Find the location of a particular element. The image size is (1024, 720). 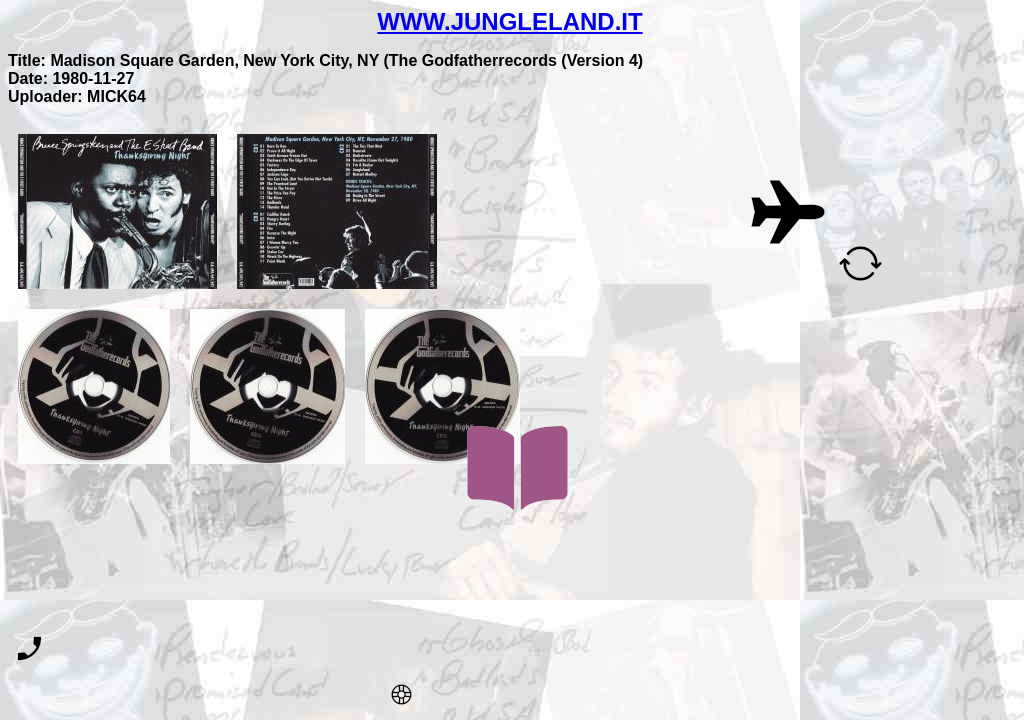

sync data across devices is located at coordinates (860, 263).